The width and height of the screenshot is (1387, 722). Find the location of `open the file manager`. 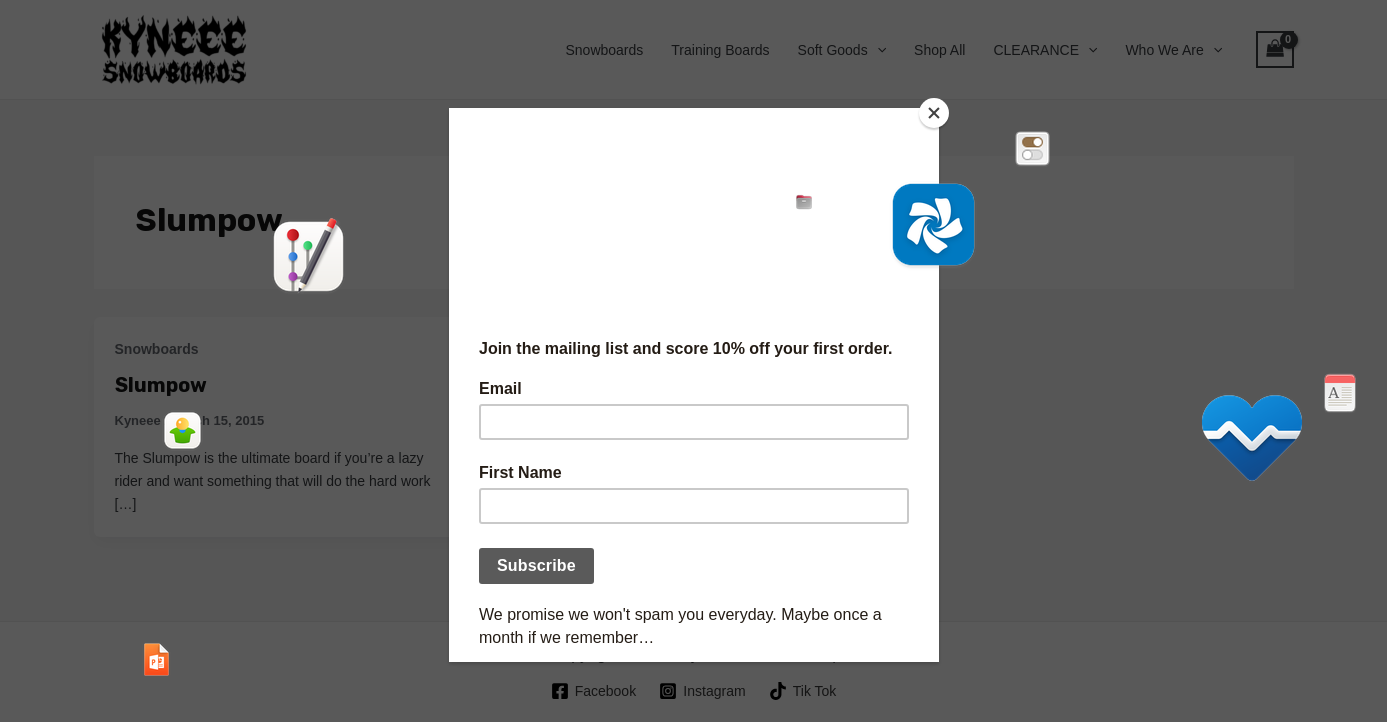

open the file manager is located at coordinates (804, 202).